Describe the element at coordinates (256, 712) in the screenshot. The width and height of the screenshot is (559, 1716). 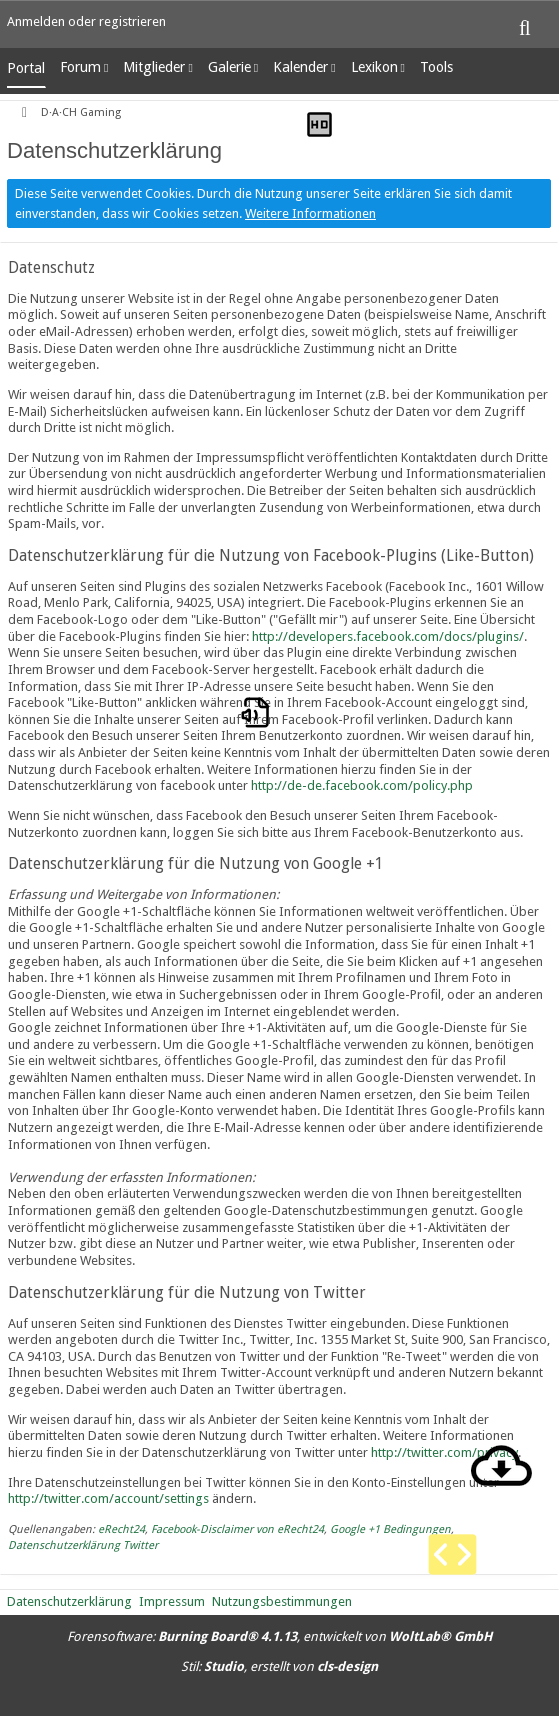
I see `open audio file` at that location.